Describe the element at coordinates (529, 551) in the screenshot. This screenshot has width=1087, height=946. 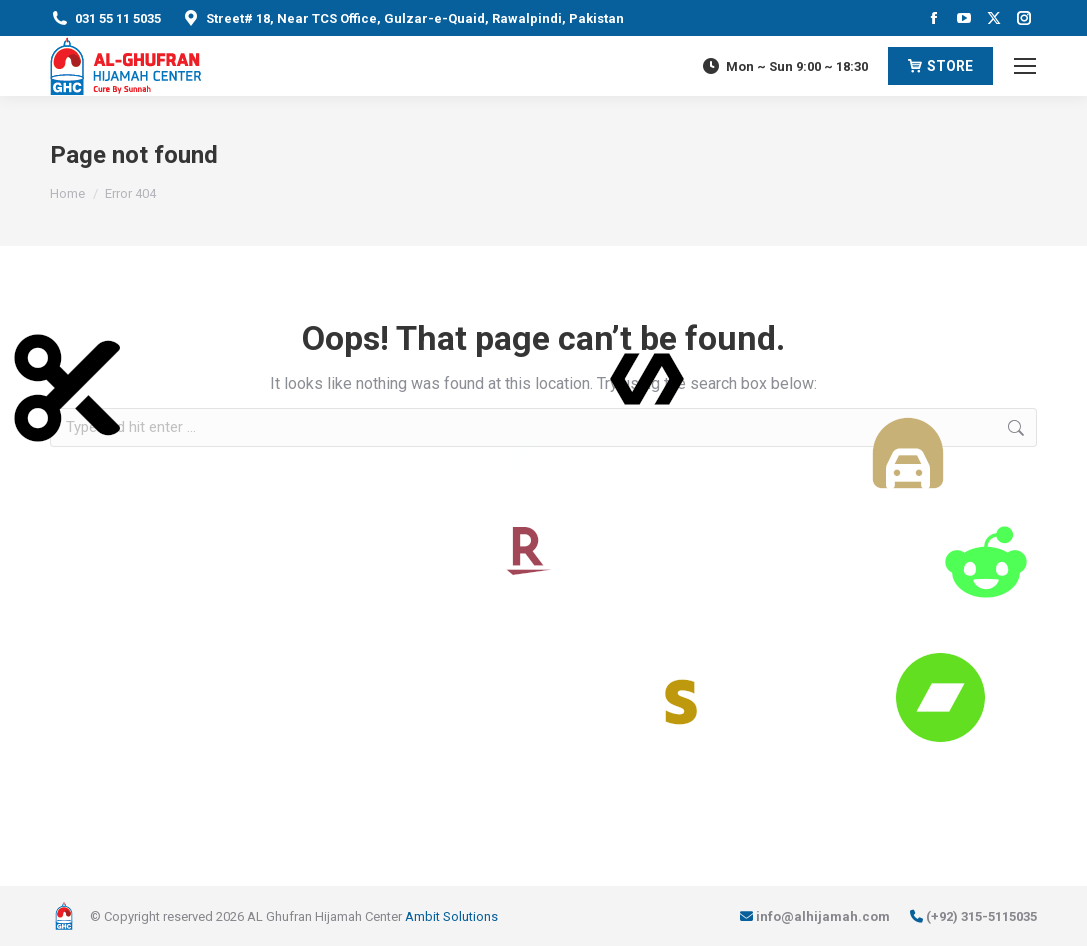
I see `open the Rakuten app` at that location.